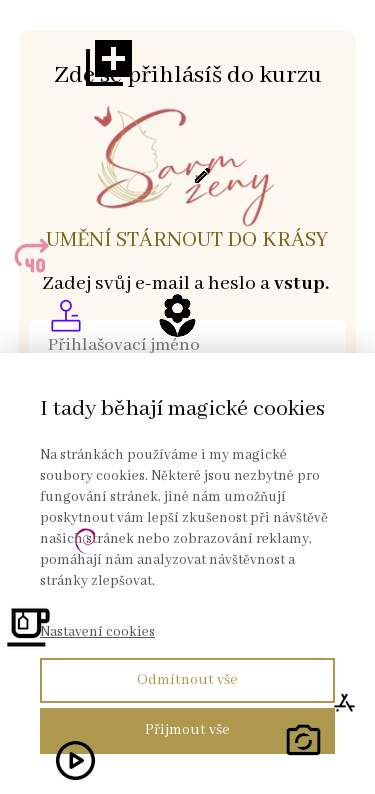  What do you see at coordinates (177, 316) in the screenshot?
I see `find nearby florists or flower shops` at bounding box center [177, 316].